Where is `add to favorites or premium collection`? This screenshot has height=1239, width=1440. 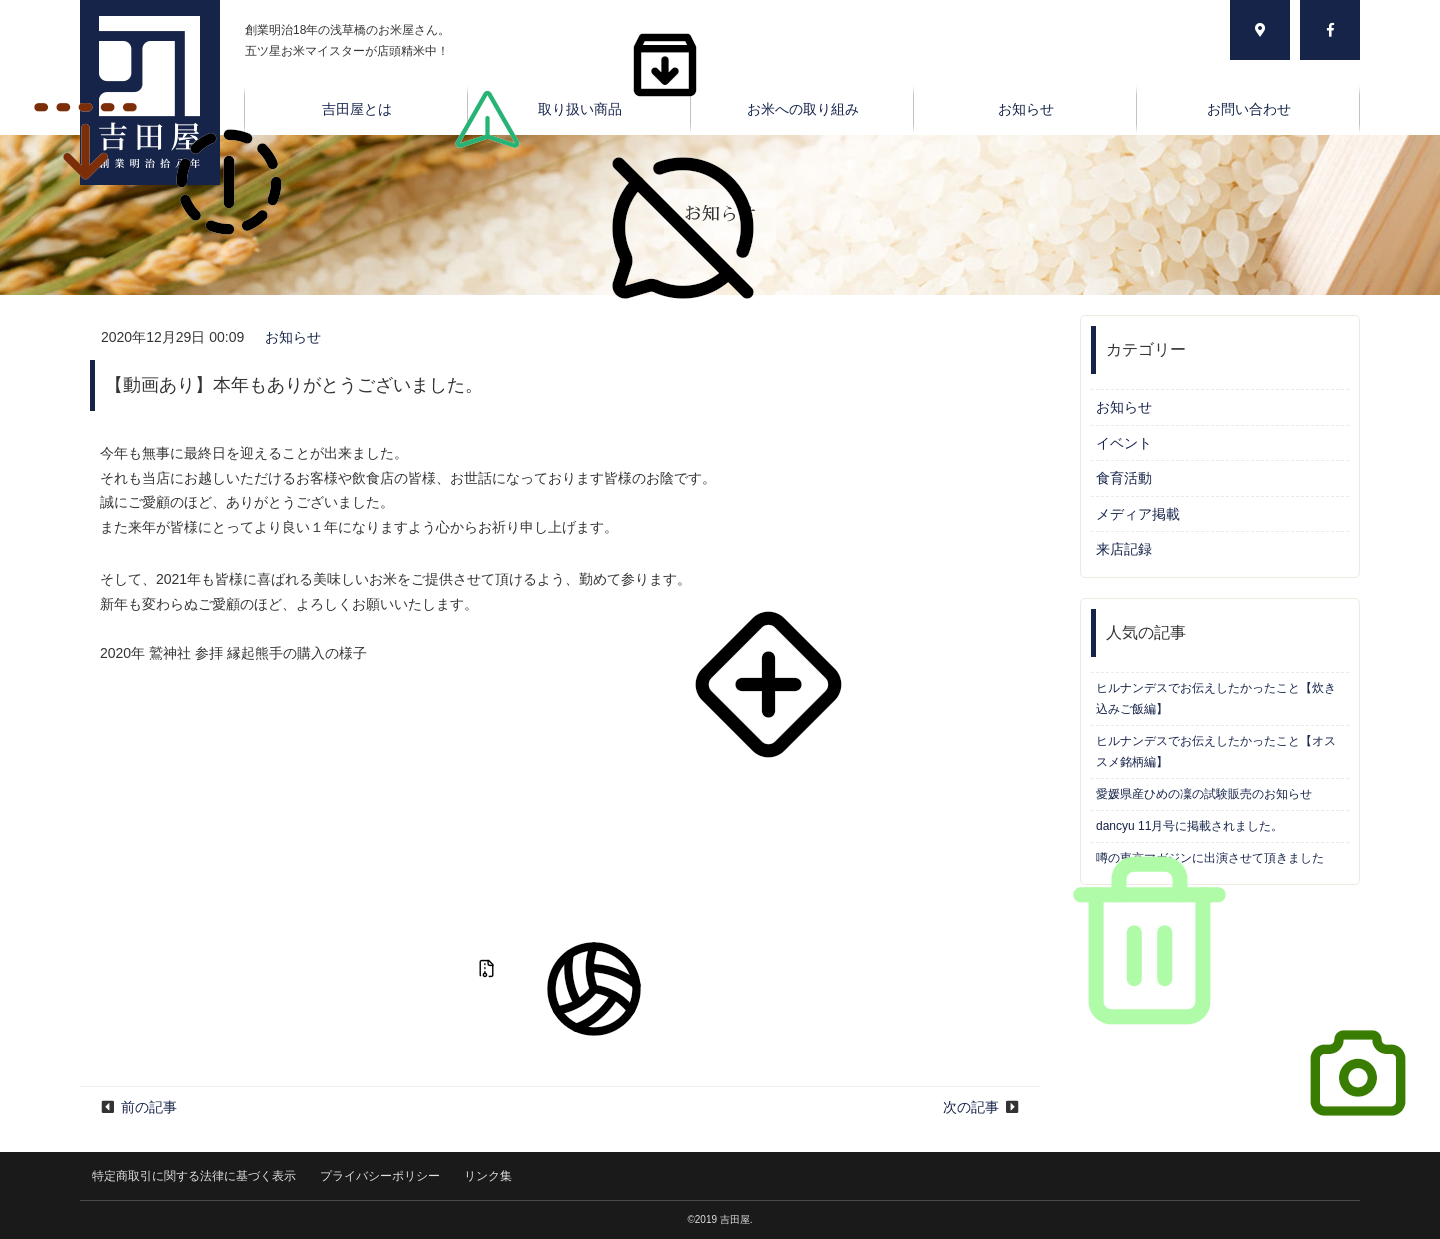
add to favorites or premium collection is located at coordinates (768, 684).